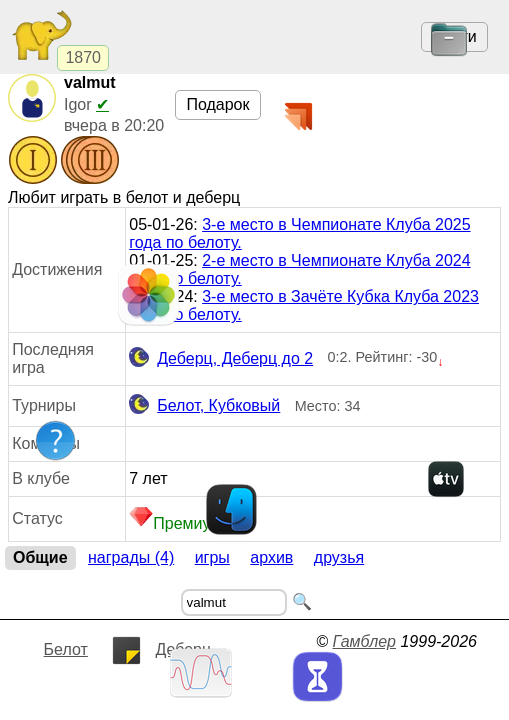 The height and width of the screenshot is (720, 509). What do you see at coordinates (449, 39) in the screenshot?
I see `open the nautilus file manager` at bounding box center [449, 39].